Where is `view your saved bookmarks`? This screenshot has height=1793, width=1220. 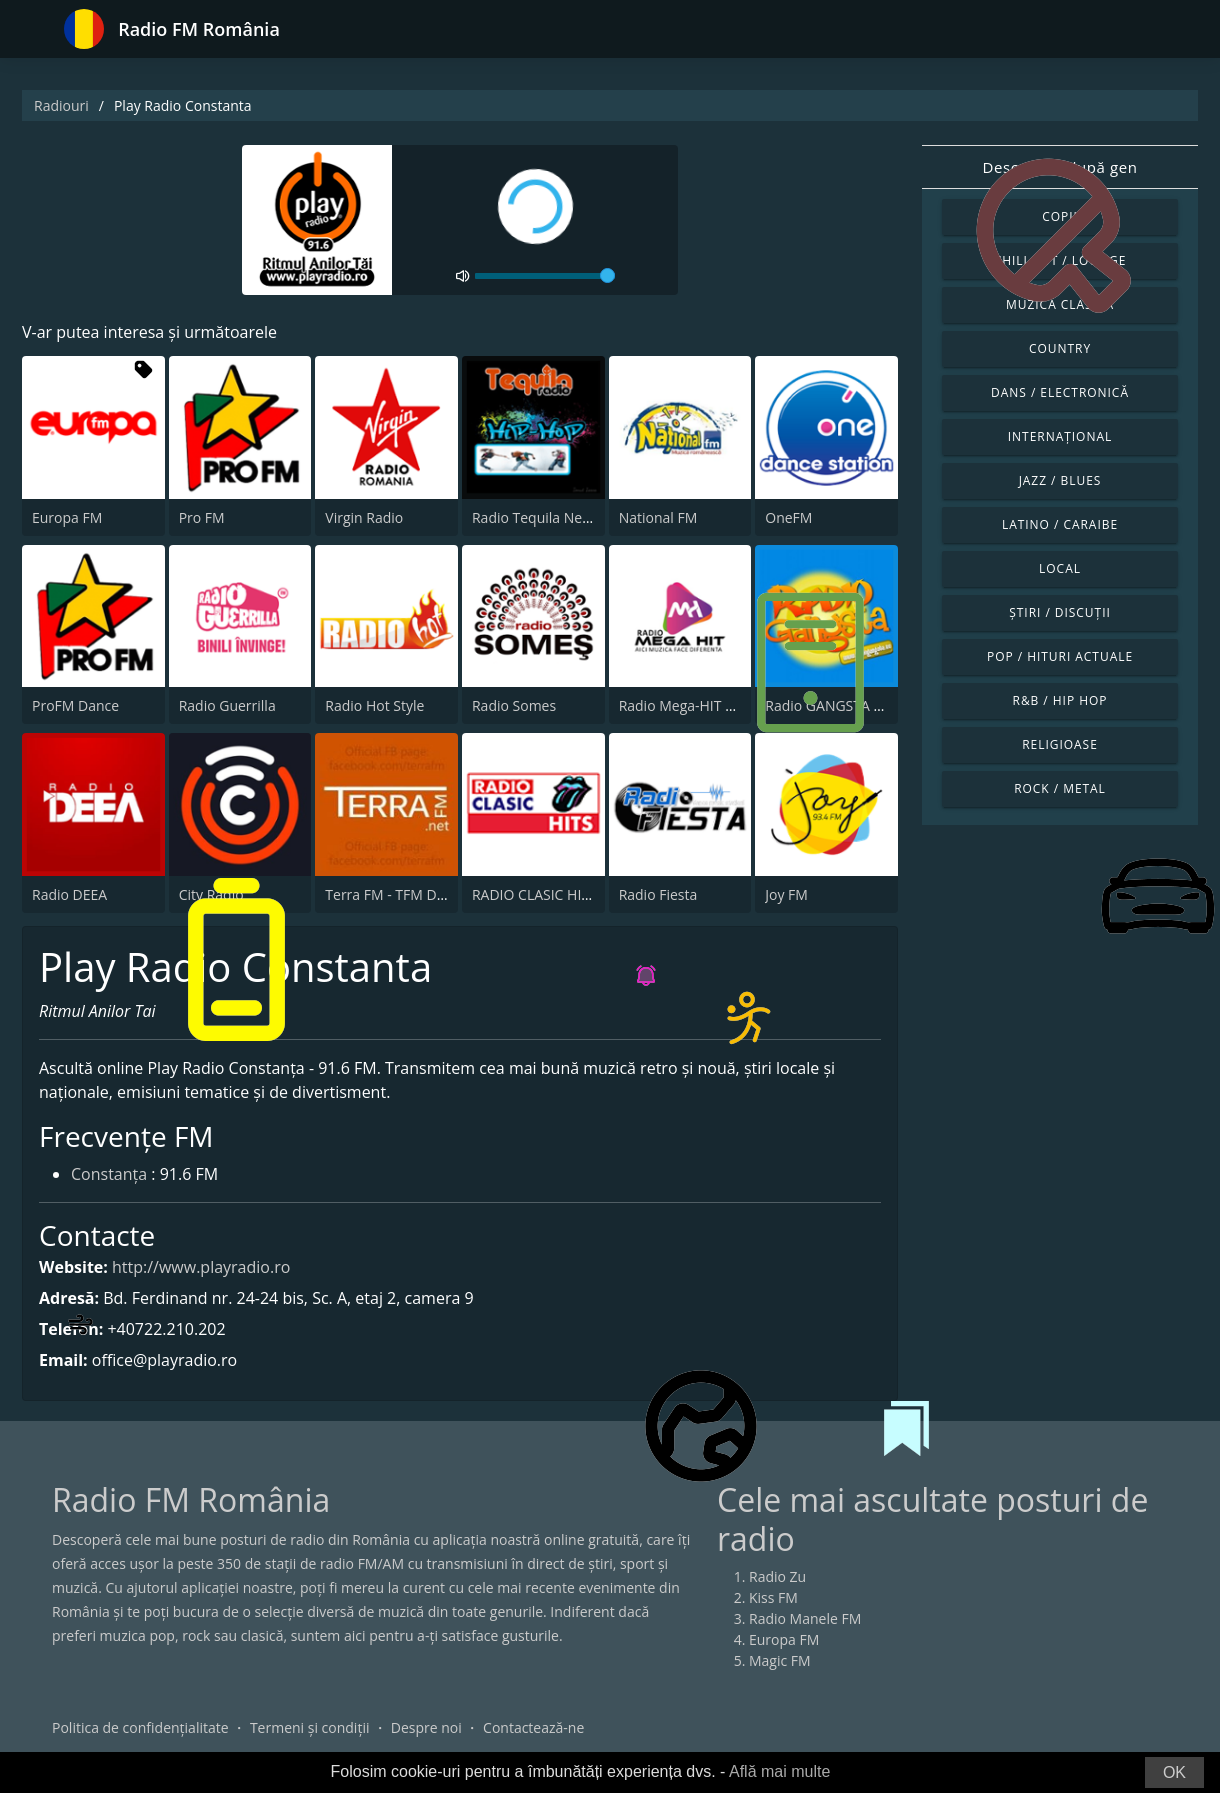 view your saved bookmarks is located at coordinates (906, 1428).